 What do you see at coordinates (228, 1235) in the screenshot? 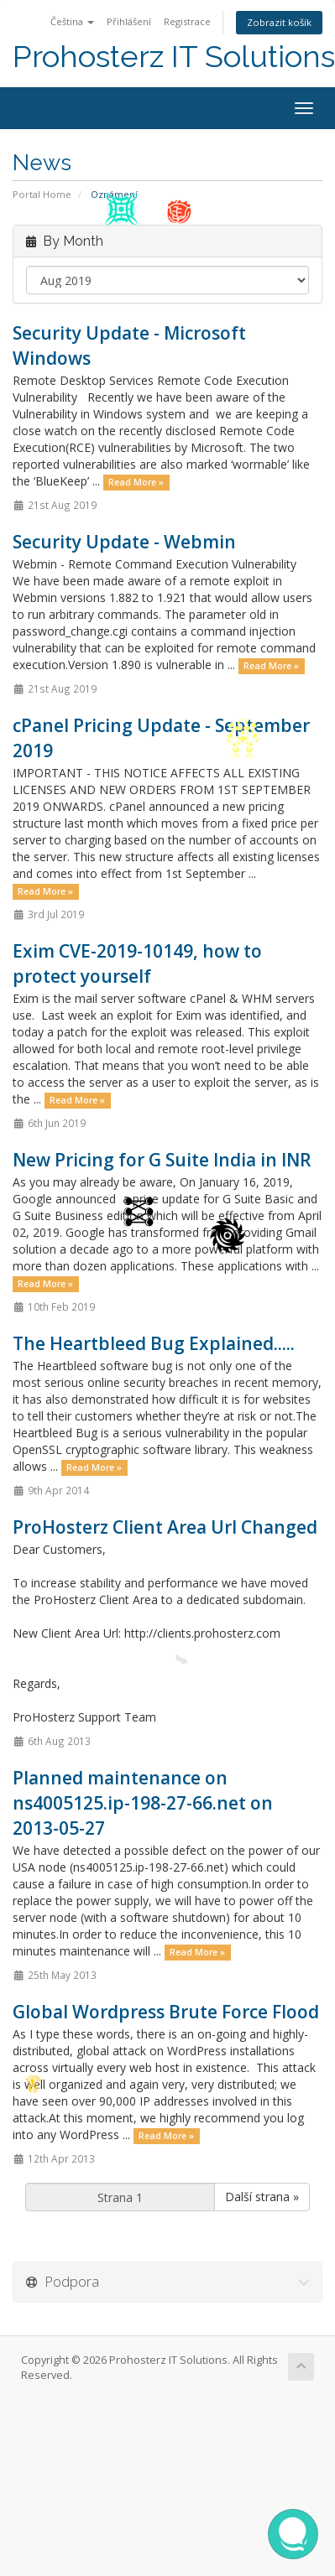
I see `indicates a sawblade or cutting tool in a game interface` at bounding box center [228, 1235].